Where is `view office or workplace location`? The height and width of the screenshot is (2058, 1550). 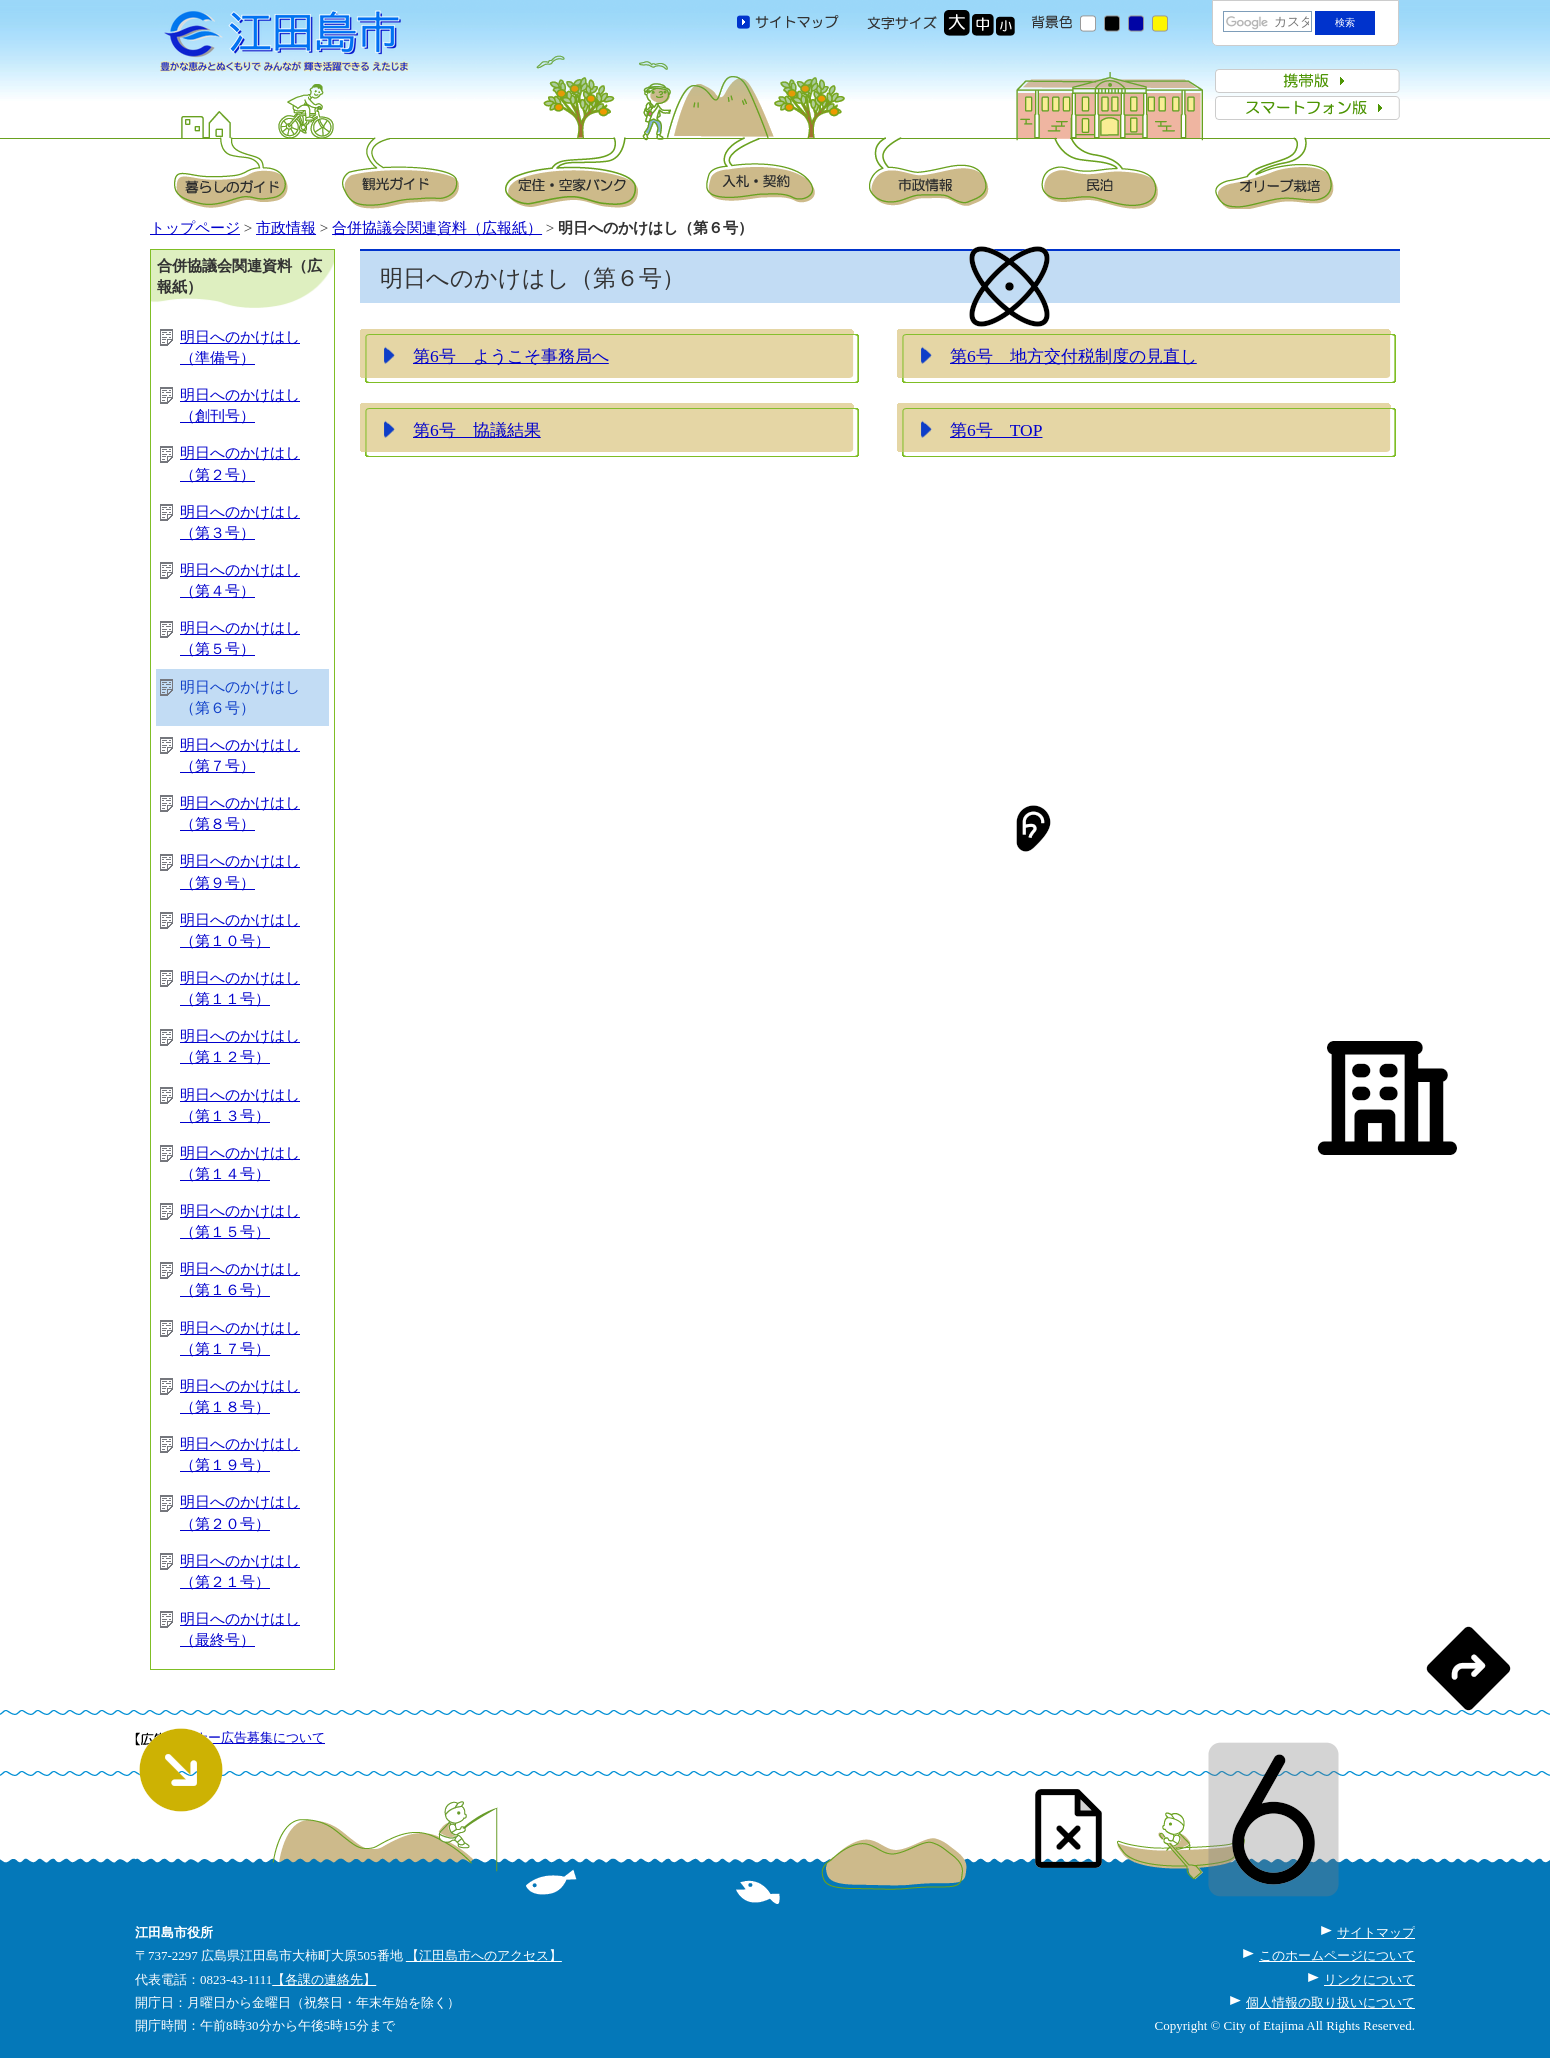
view office or workplace location is located at coordinates (1384, 1098).